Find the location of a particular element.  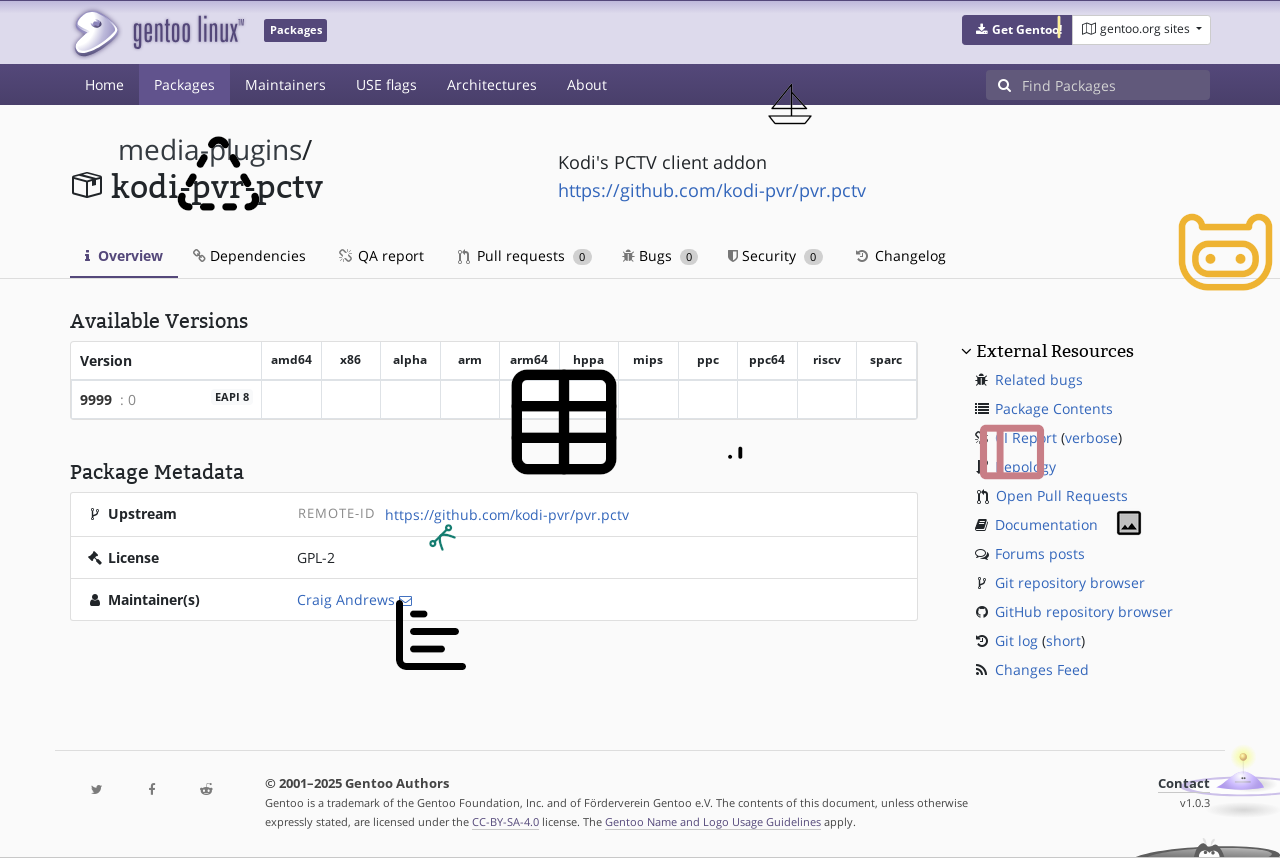

access tangent or derivative tools in a math application is located at coordinates (442, 537).